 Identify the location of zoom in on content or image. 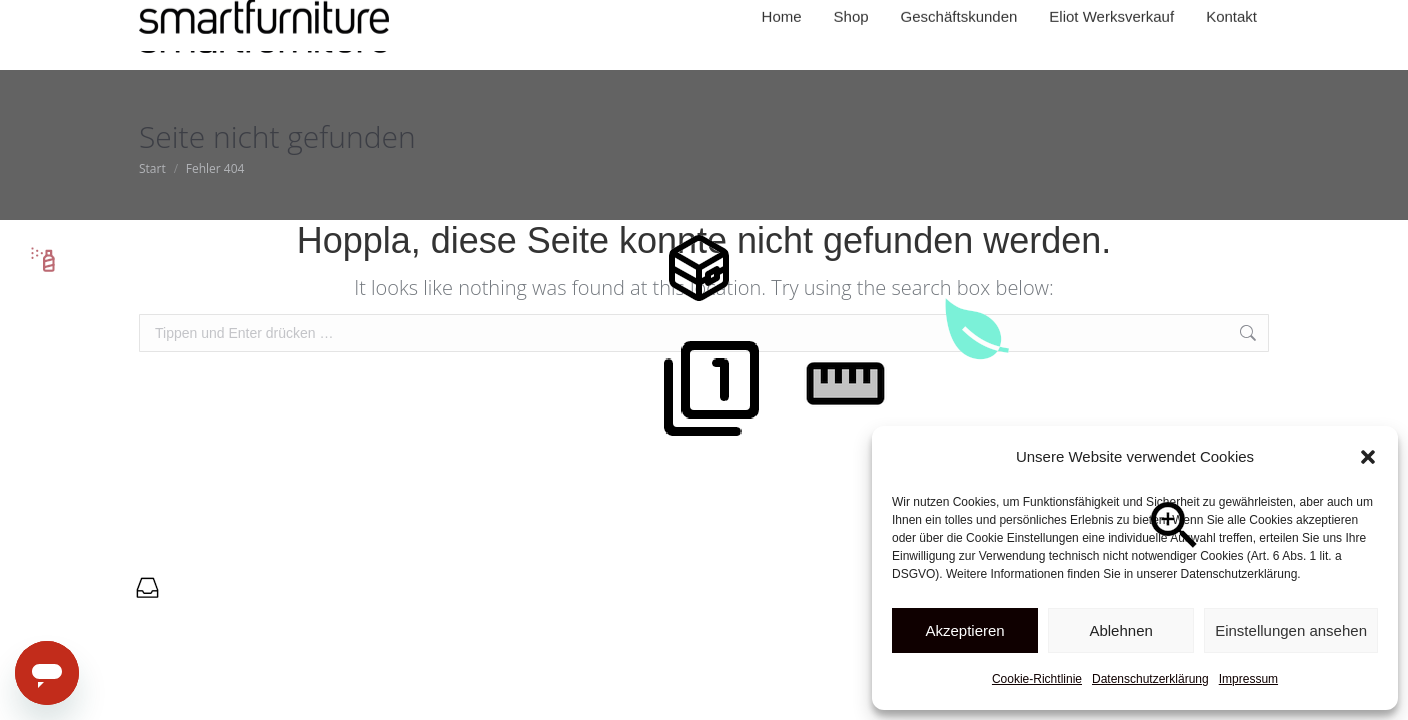
(1174, 525).